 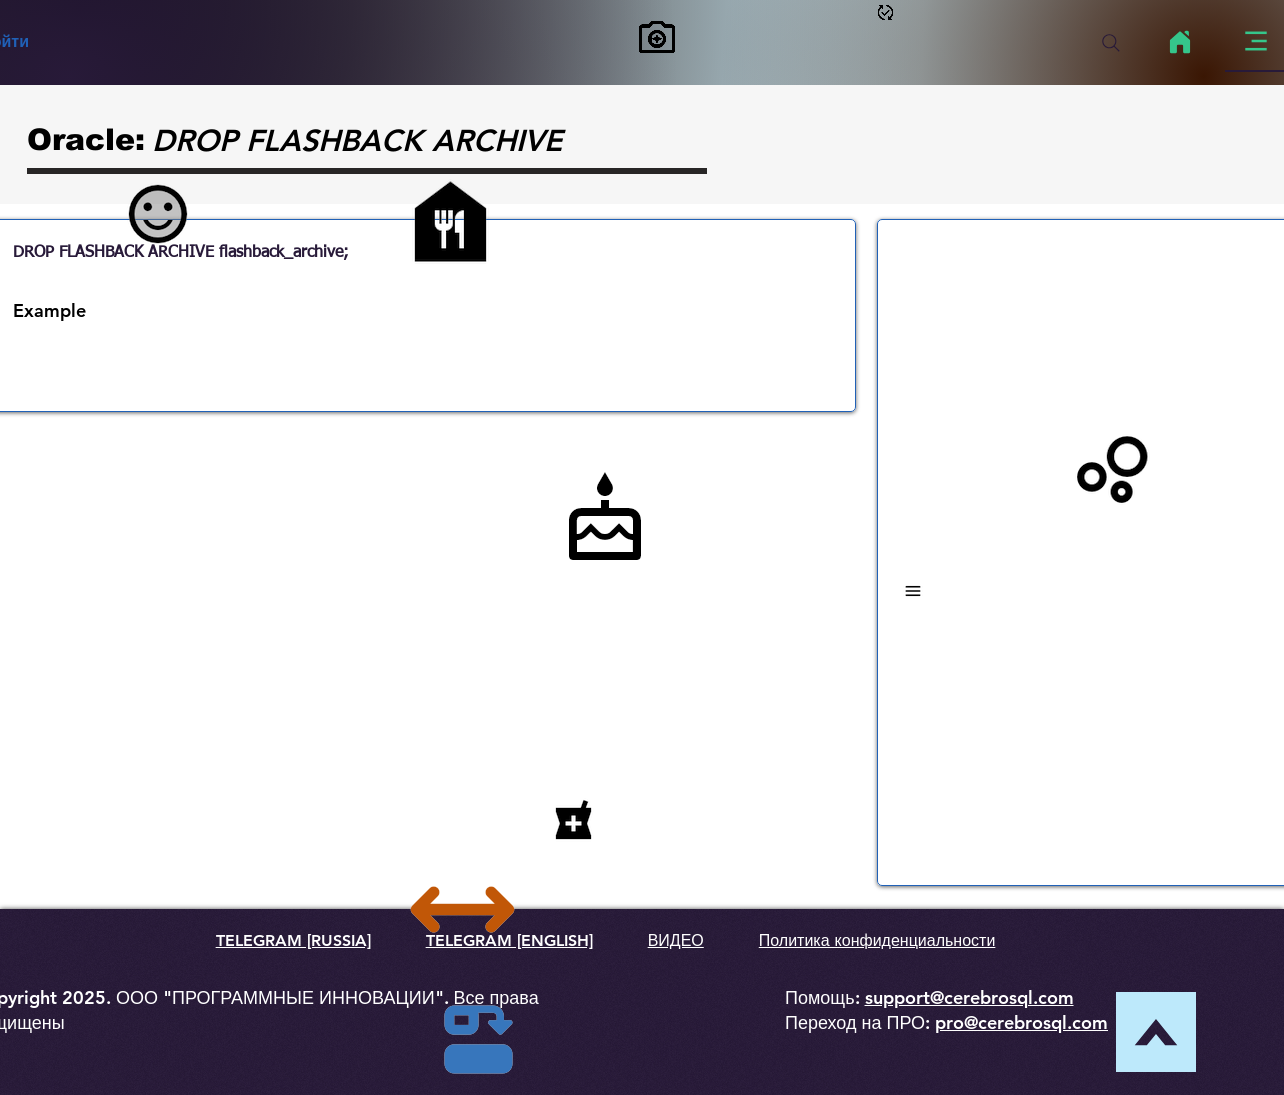 I want to click on view successor node in a flowchart or diagram, so click(x=478, y=1039).